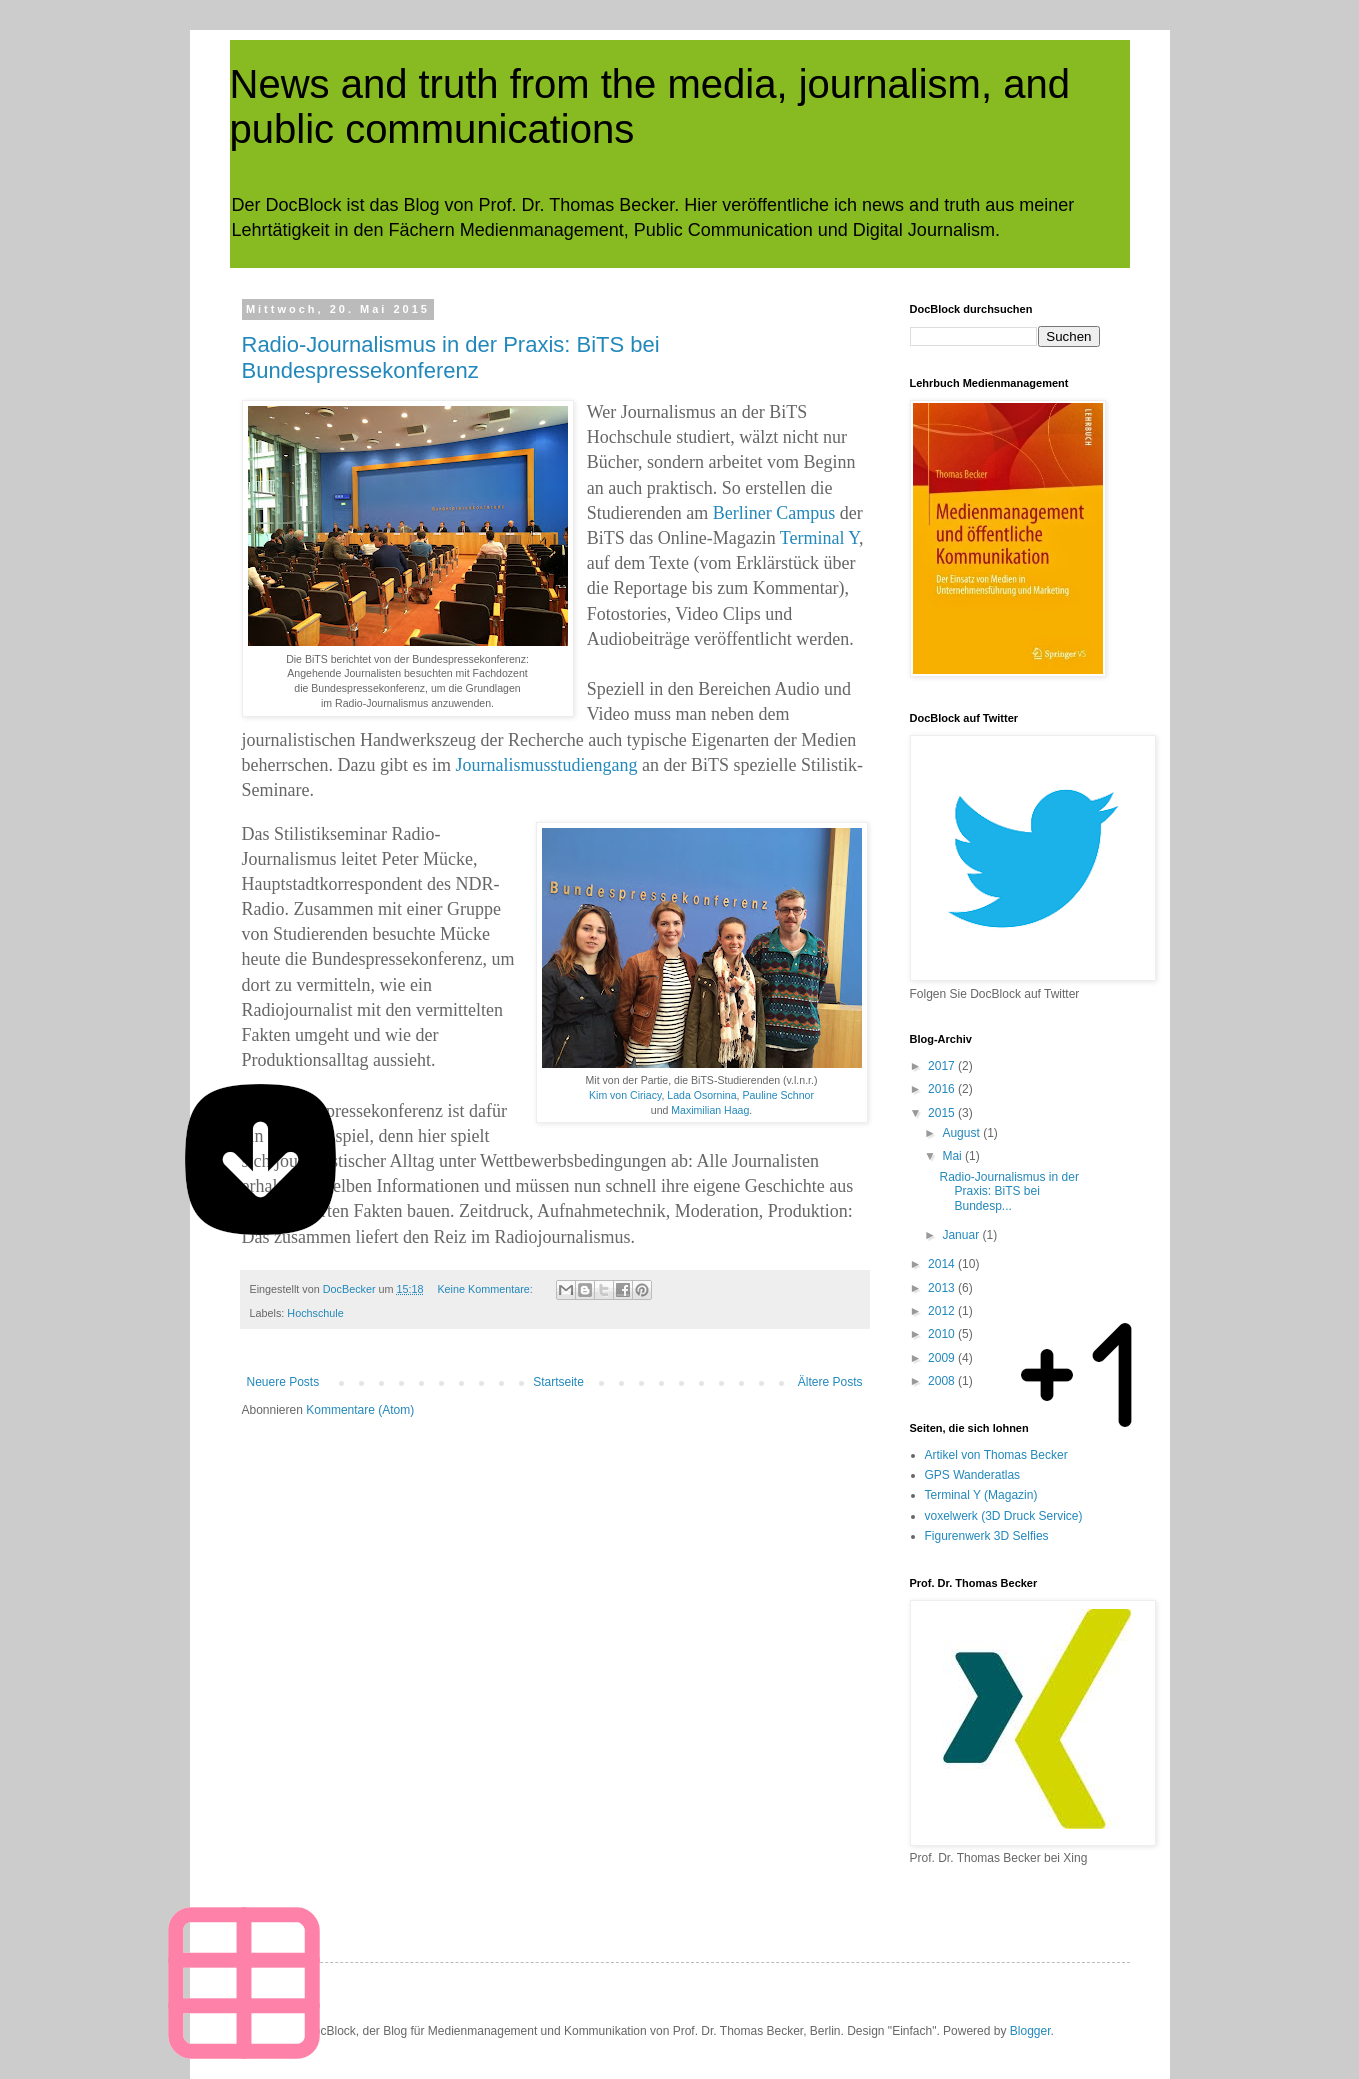 The image size is (1359, 2079). I want to click on view data in table format, so click(244, 1983).